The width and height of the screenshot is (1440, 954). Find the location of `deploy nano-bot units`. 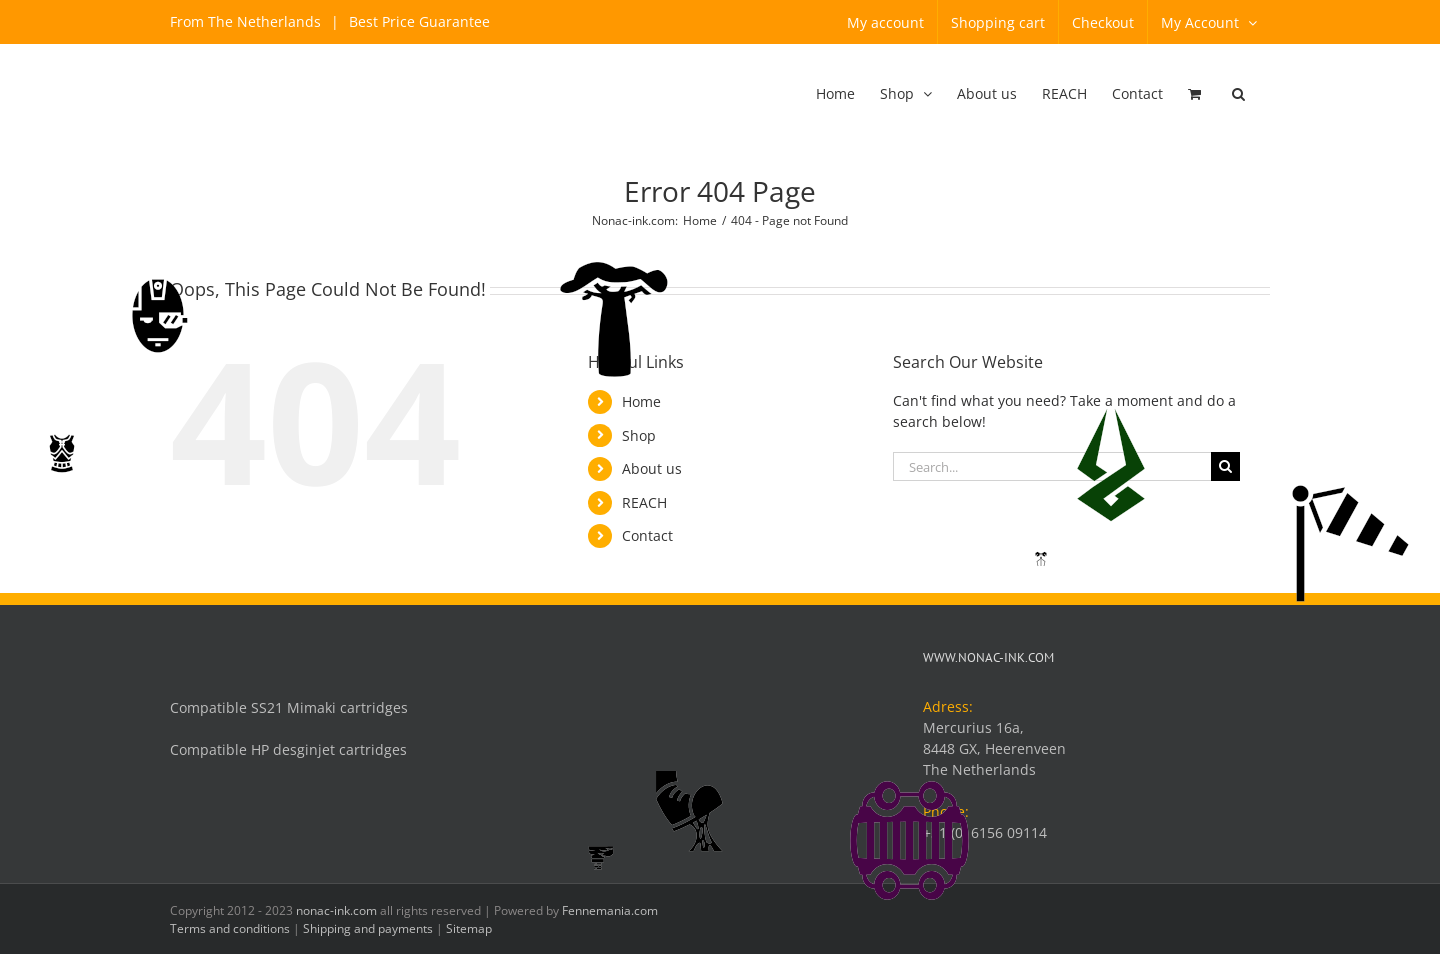

deploy nano-bot units is located at coordinates (1041, 559).